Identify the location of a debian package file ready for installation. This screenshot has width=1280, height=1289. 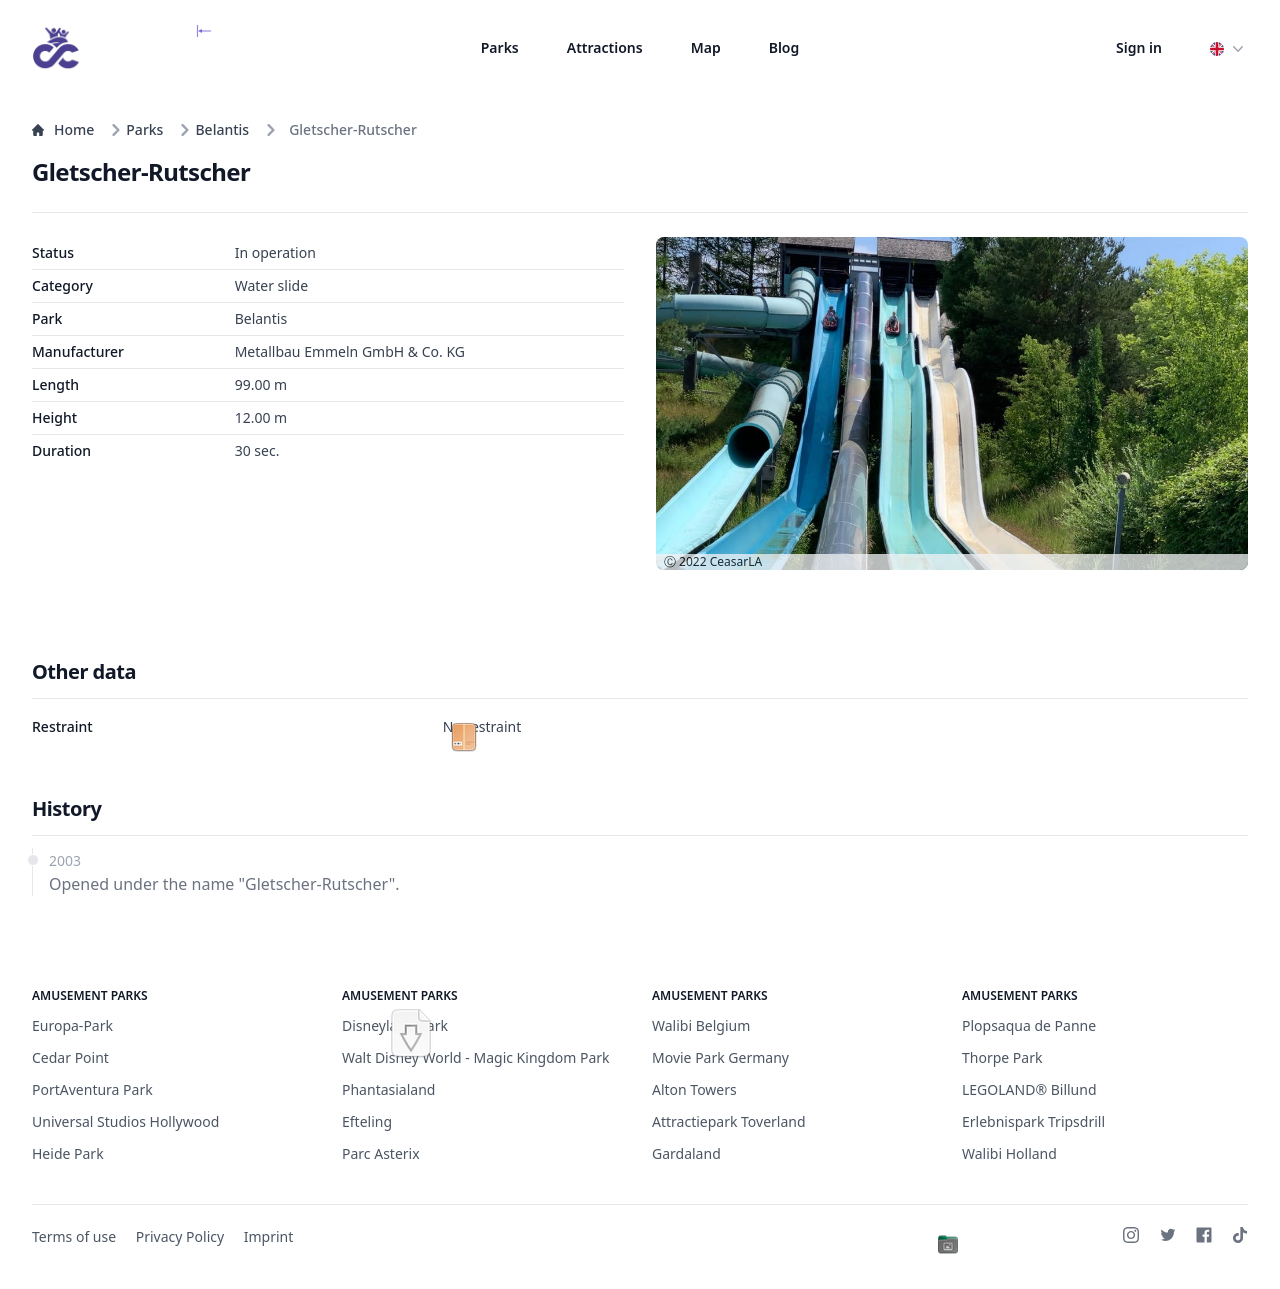
(464, 737).